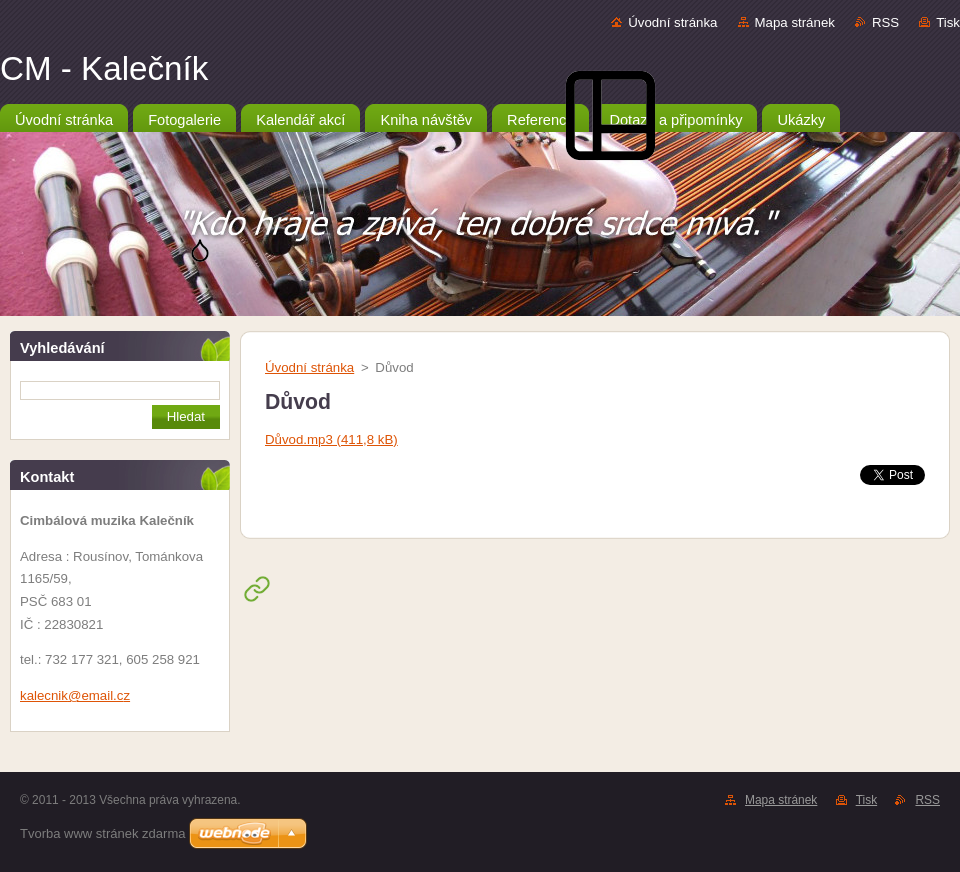 Image resolution: width=960 pixels, height=872 pixels. Describe the element at coordinates (610, 115) in the screenshot. I see `switch to left-bottom panel layout` at that location.